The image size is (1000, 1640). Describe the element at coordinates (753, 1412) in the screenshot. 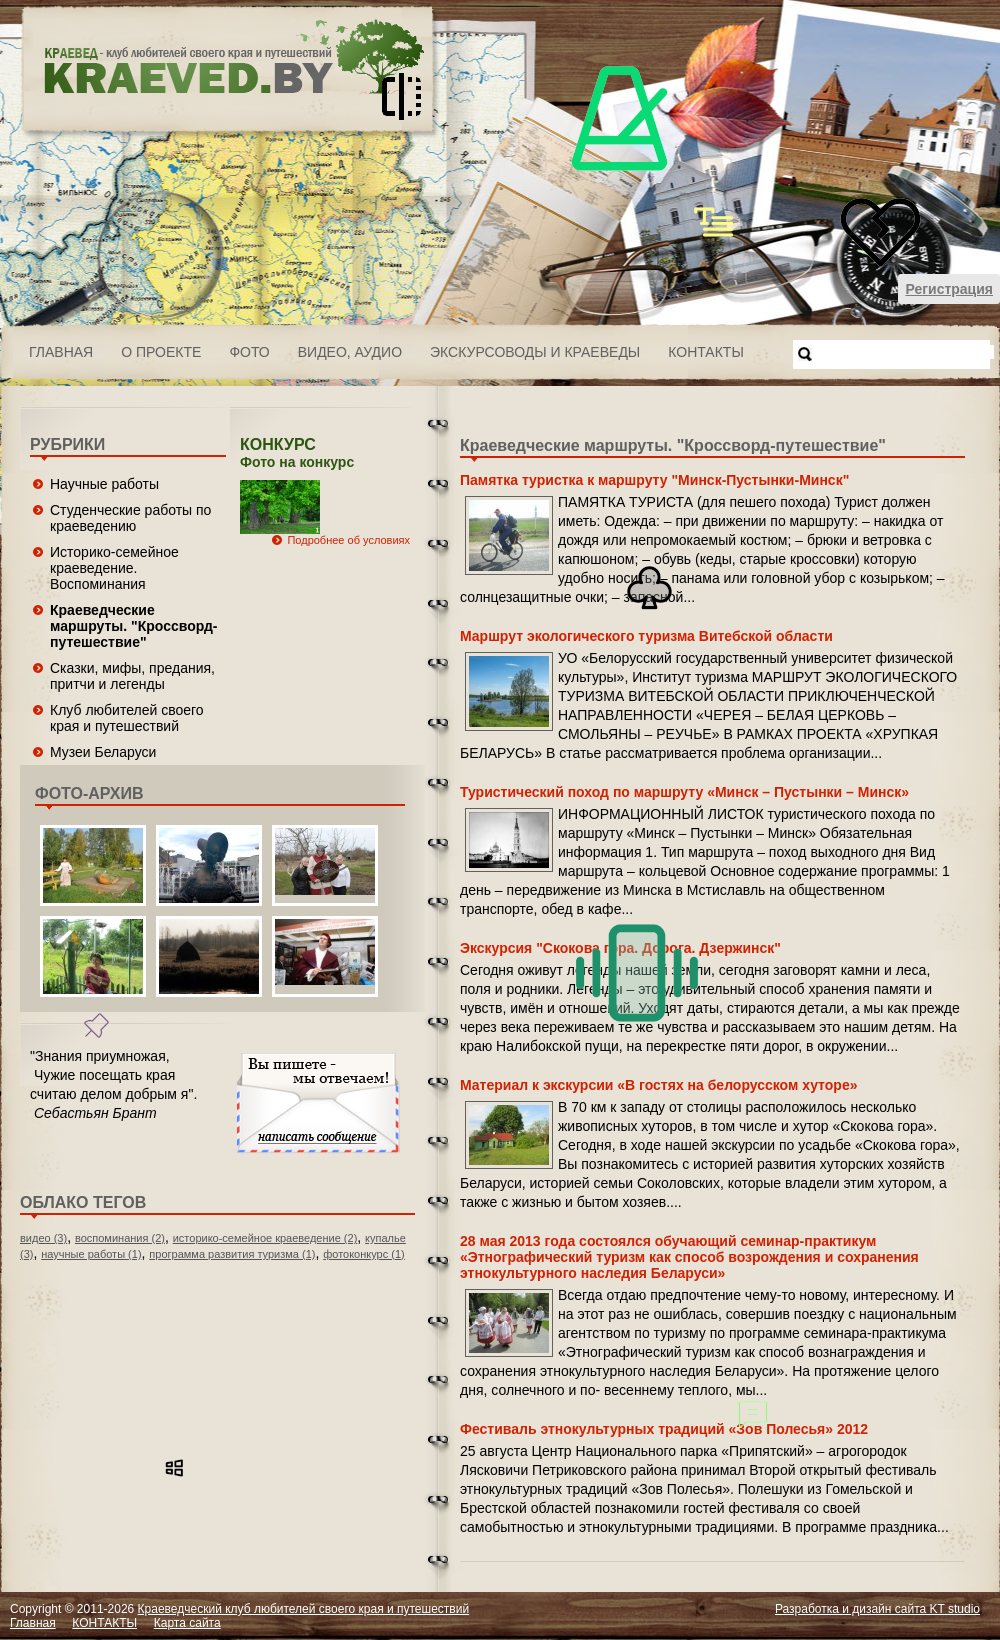

I see `open chat or messaging` at that location.